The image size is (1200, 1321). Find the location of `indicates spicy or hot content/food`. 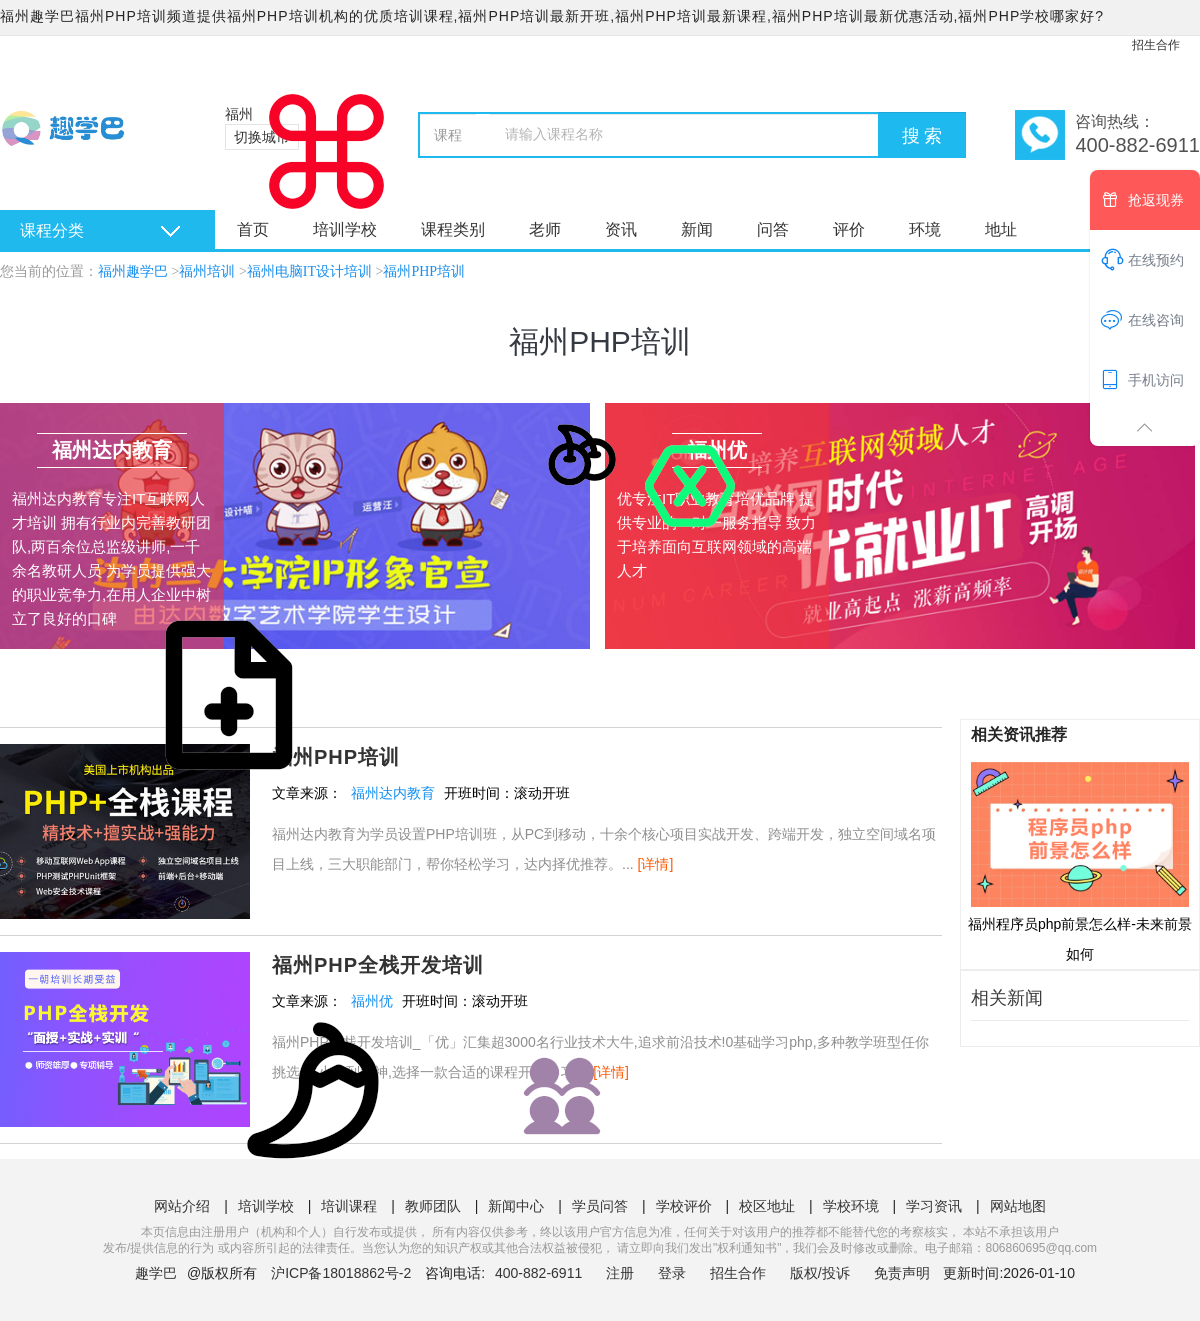

indicates spicy or hot content/food is located at coordinates (320, 1095).